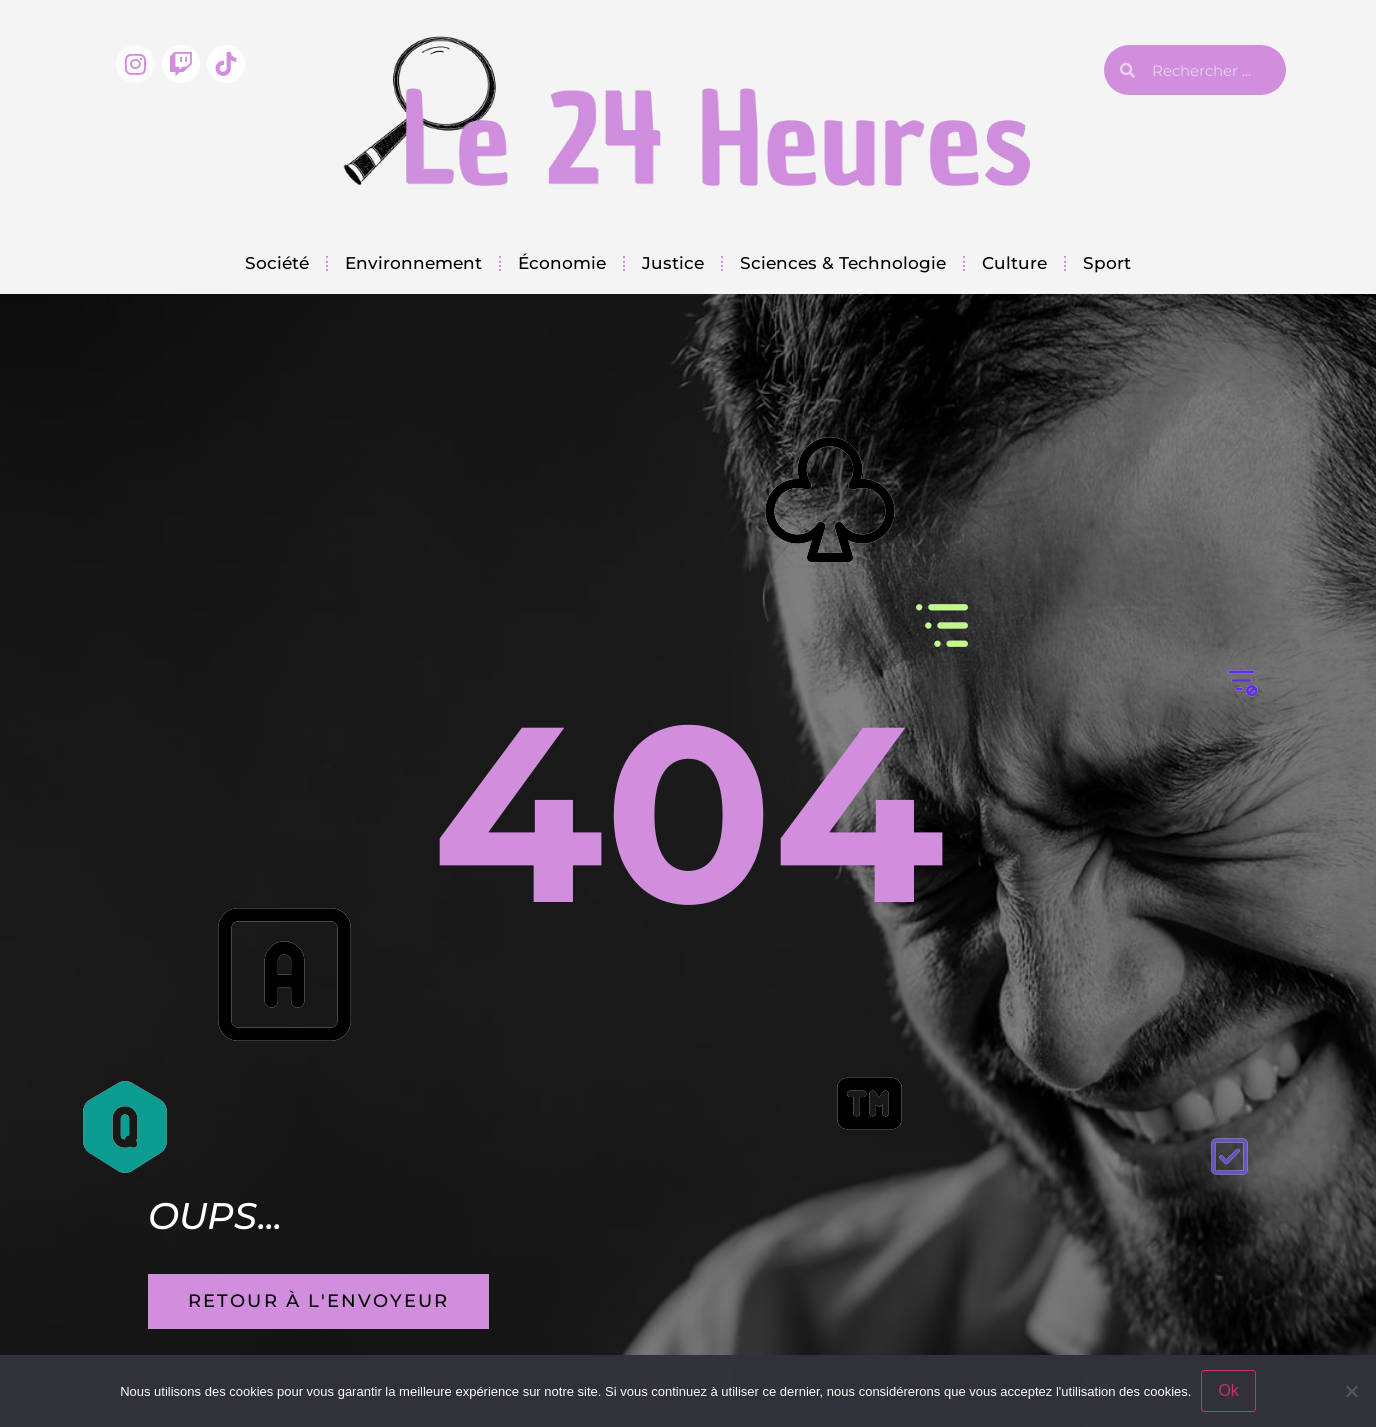 Image resolution: width=1376 pixels, height=1427 pixels. What do you see at coordinates (830, 502) in the screenshot?
I see `club suit symbol for card games` at bounding box center [830, 502].